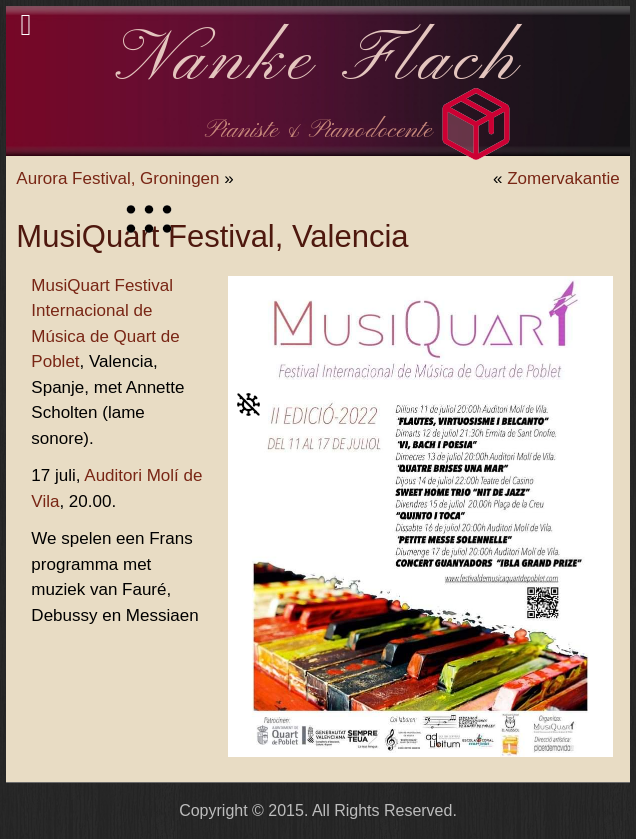  What do you see at coordinates (476, 124) in the screenshot?
I see `view order or shipment details` at bounding box center [476, 124].